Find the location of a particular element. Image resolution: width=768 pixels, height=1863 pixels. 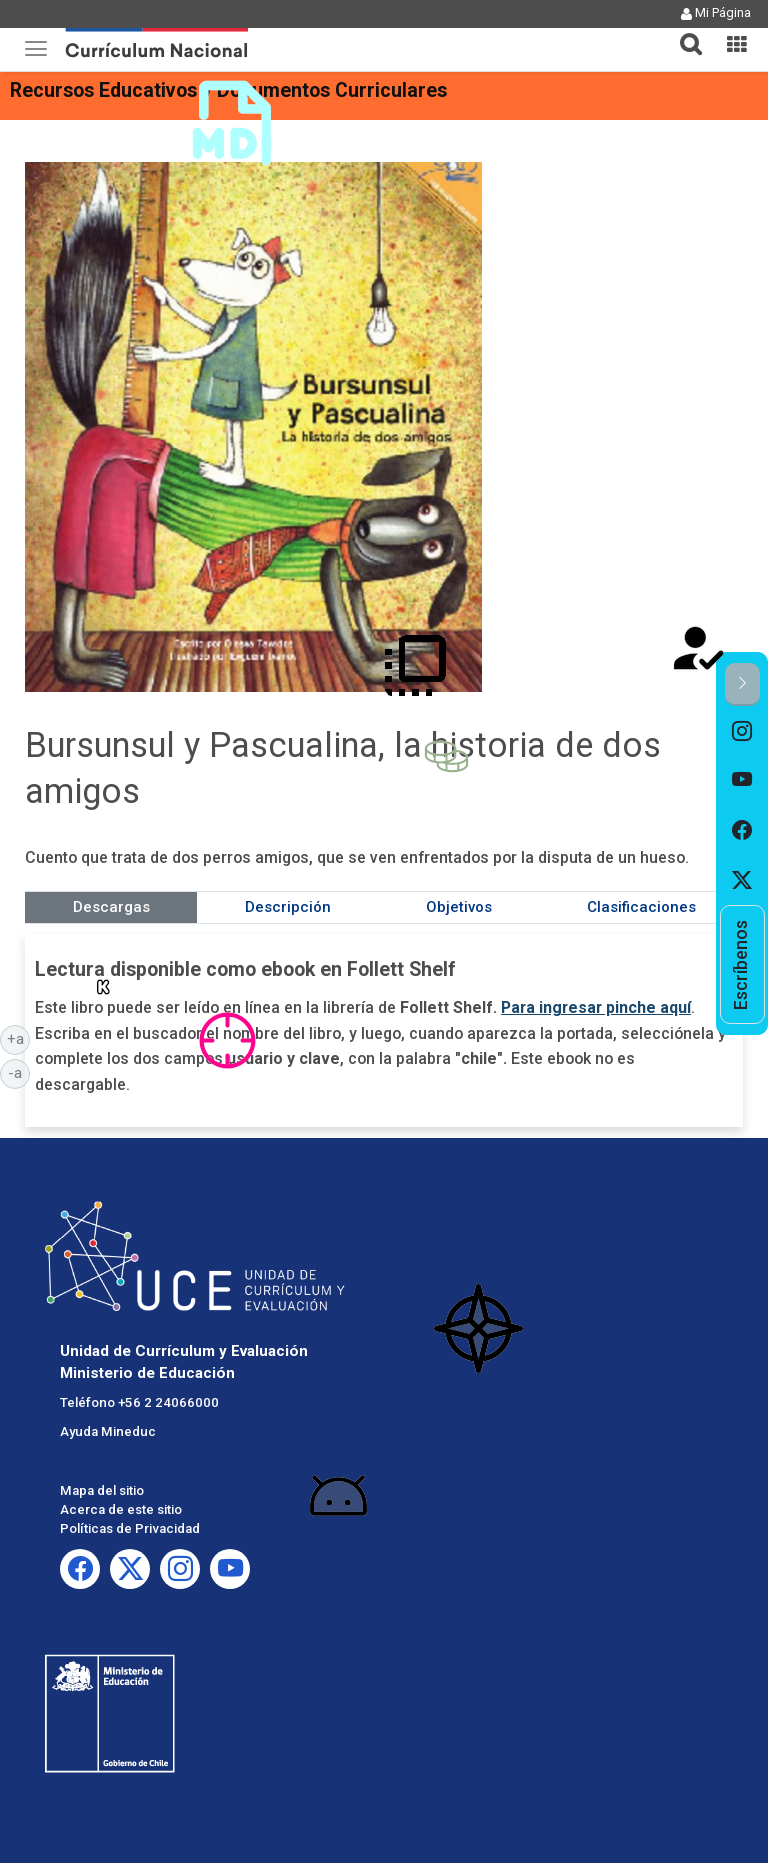

open a markdown file is located at coordinates (235, 123).